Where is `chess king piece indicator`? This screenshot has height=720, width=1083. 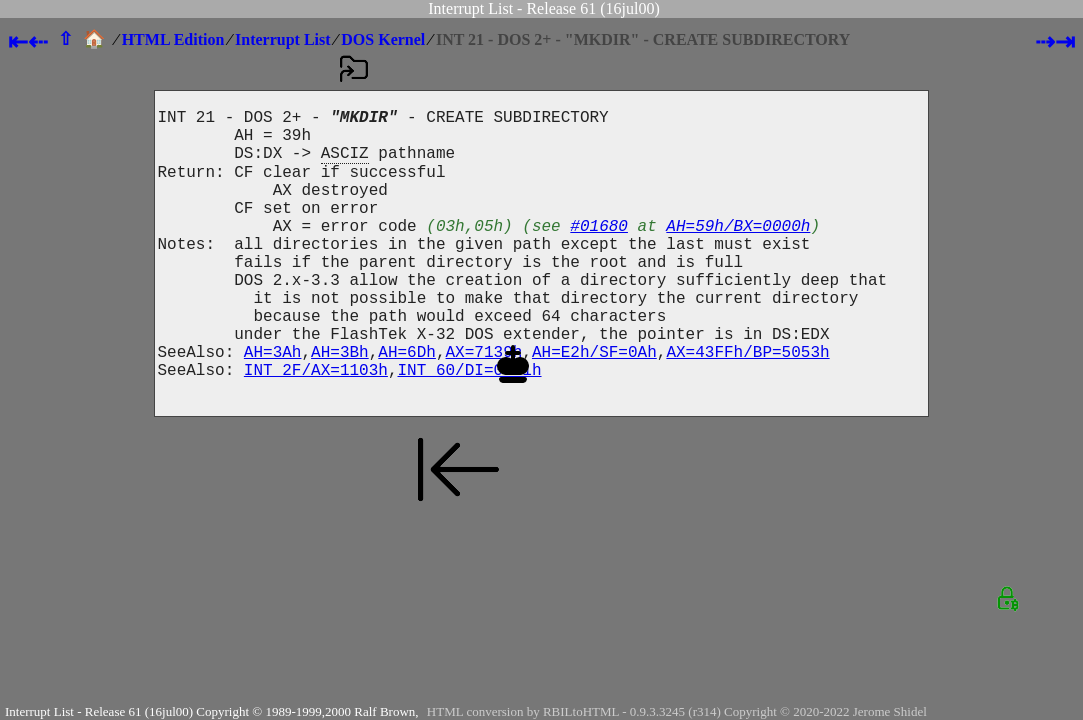 chess king piece indicator is located at coordinates (513, 365).